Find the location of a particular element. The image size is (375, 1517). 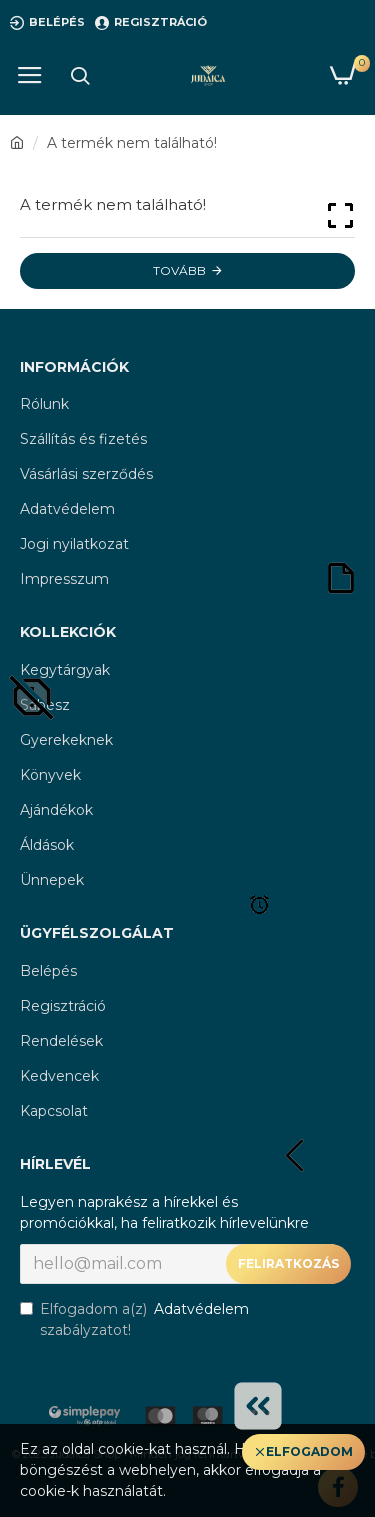

go back to the previous screen is located at coordinates (294, 1155).